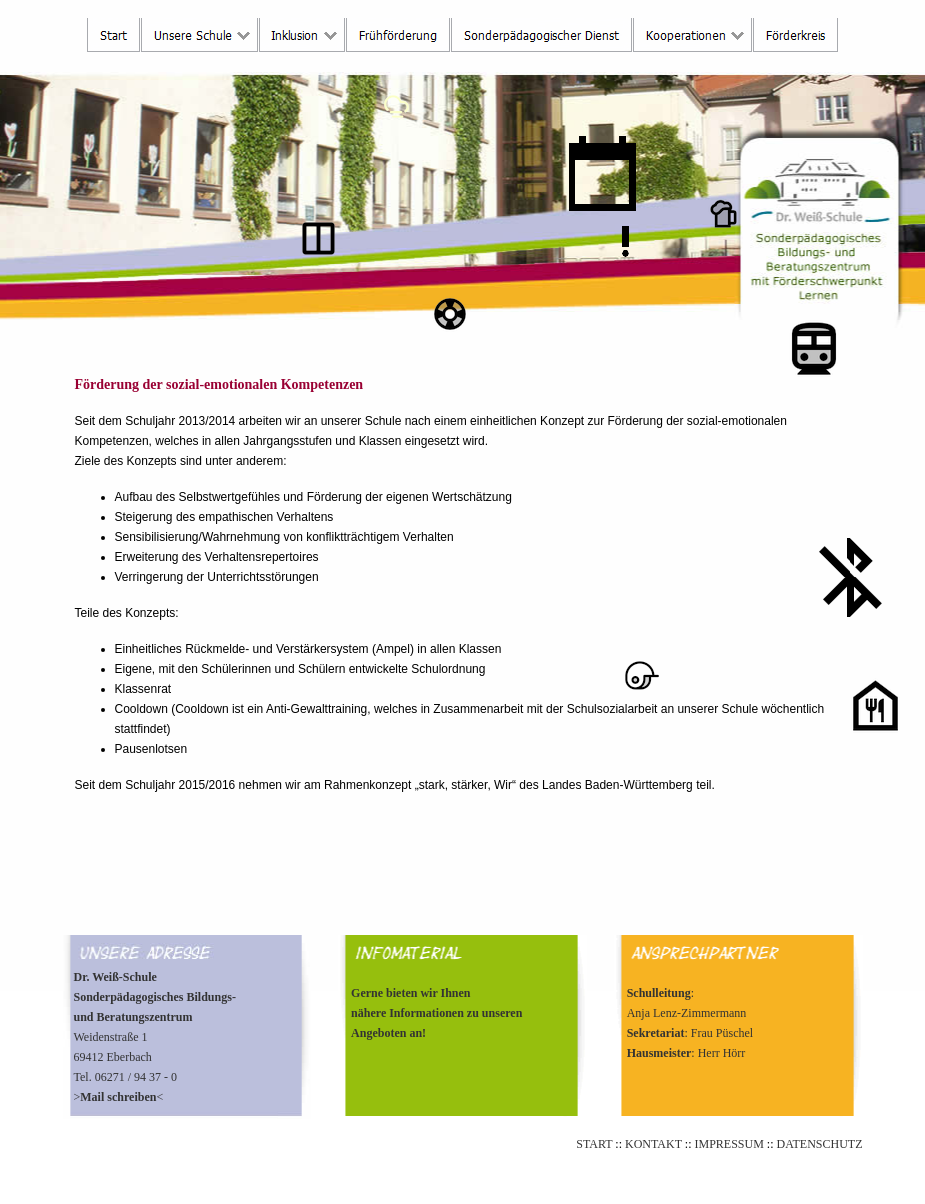 The image size is (925, 1204). What do you see at coordinates (723, 214) in the screenshot?
I see `find nearby sports bars or pubs` at bounding box center [723, 214].